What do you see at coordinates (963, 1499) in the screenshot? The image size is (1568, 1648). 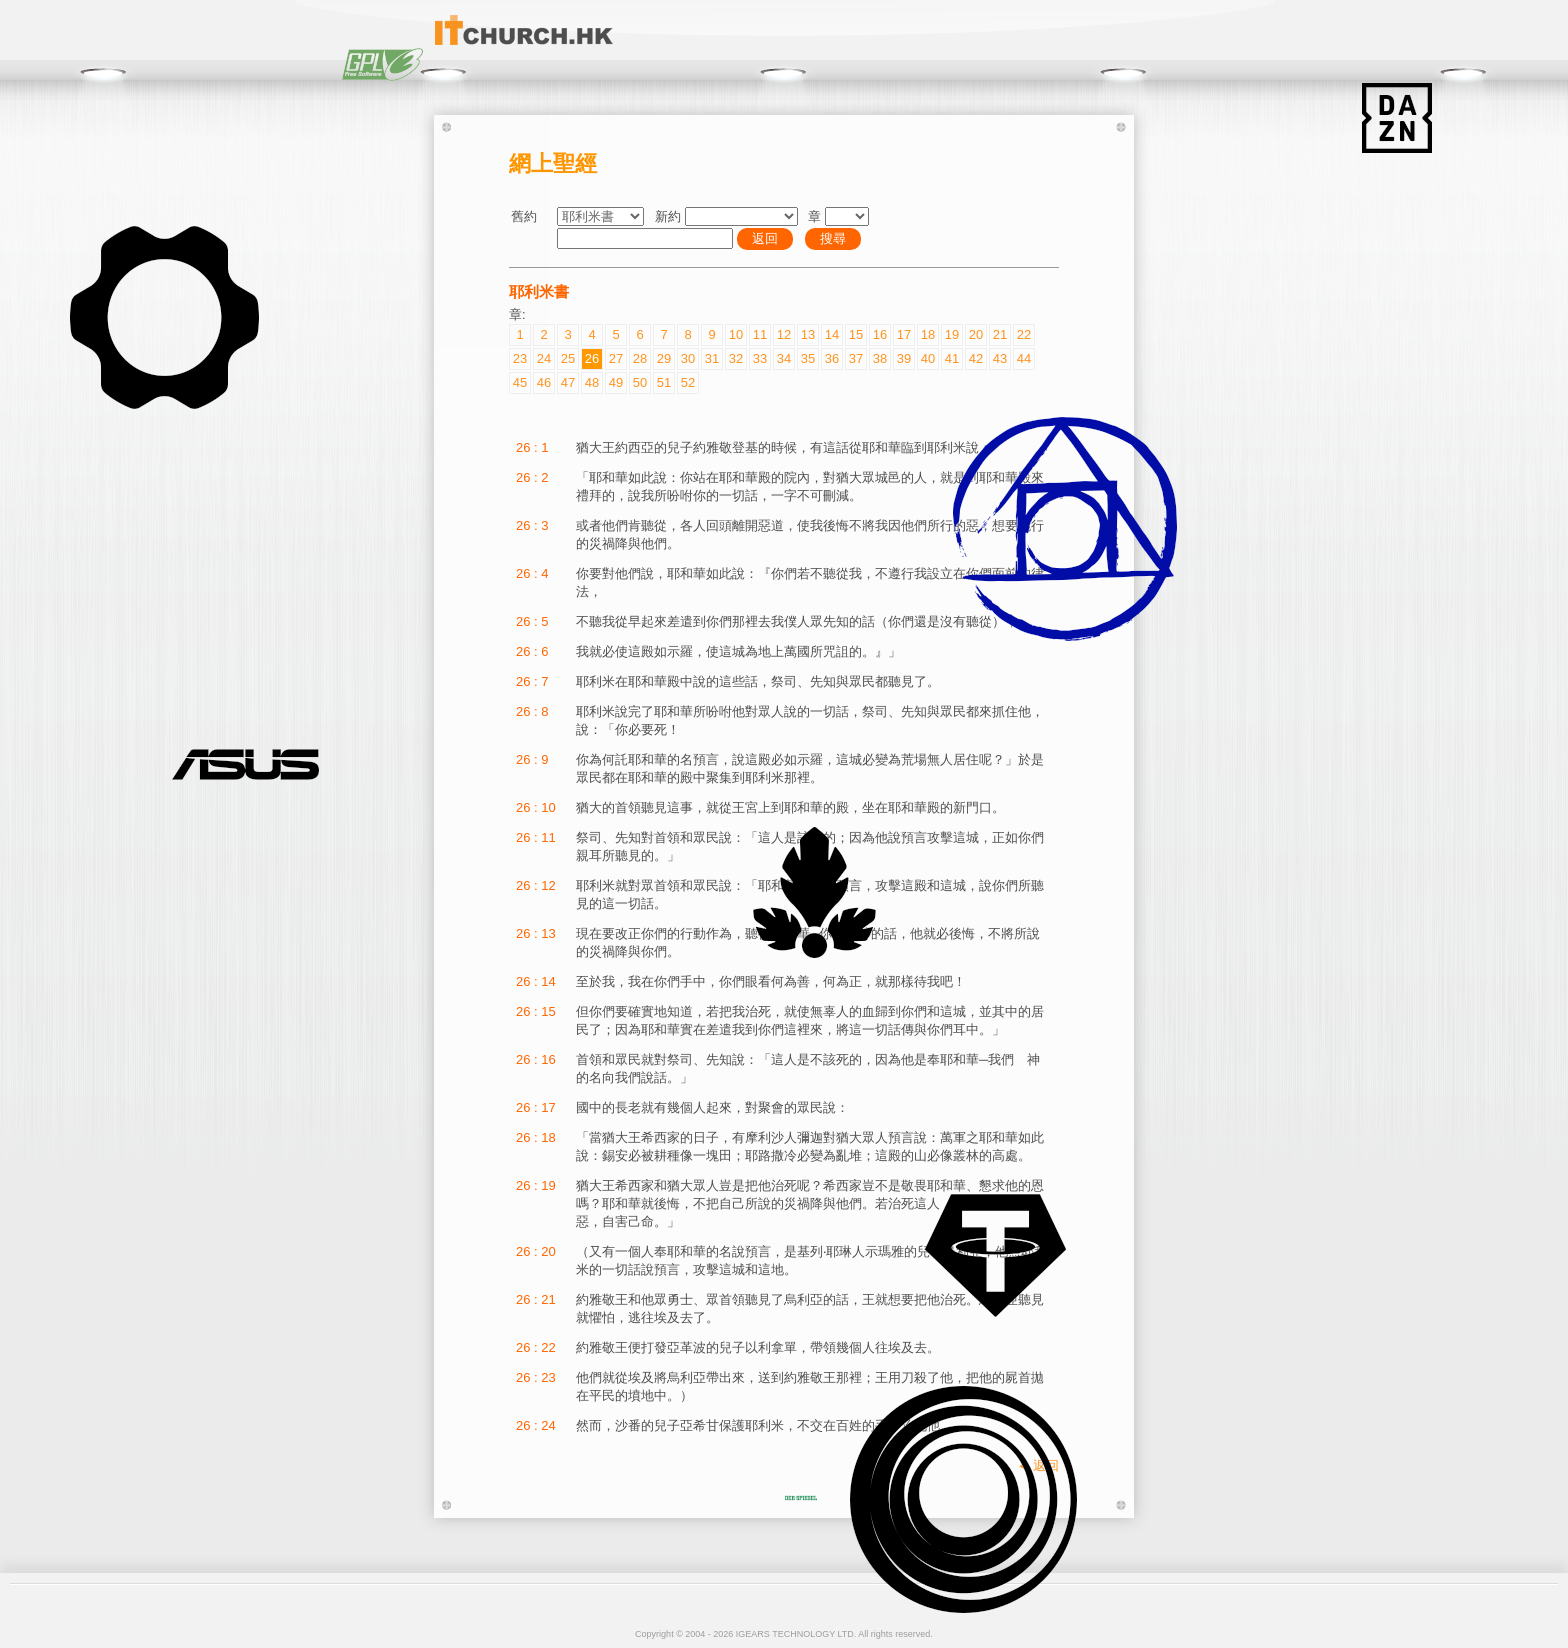 I see `open the Loop app` at bounding box center [963, 1499].